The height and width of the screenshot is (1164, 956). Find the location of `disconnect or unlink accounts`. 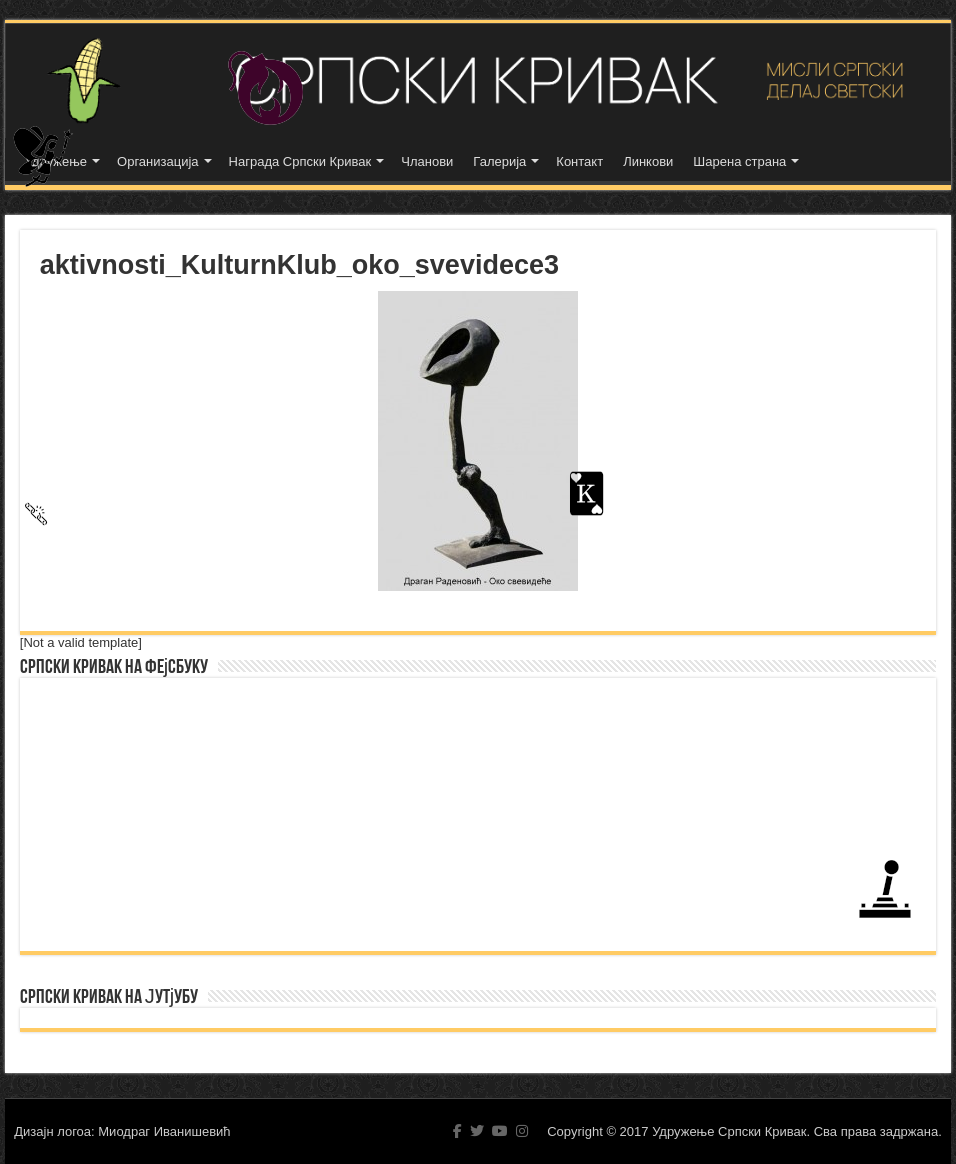

disconnect or unlink accounts is located at coordinates (36, 514).